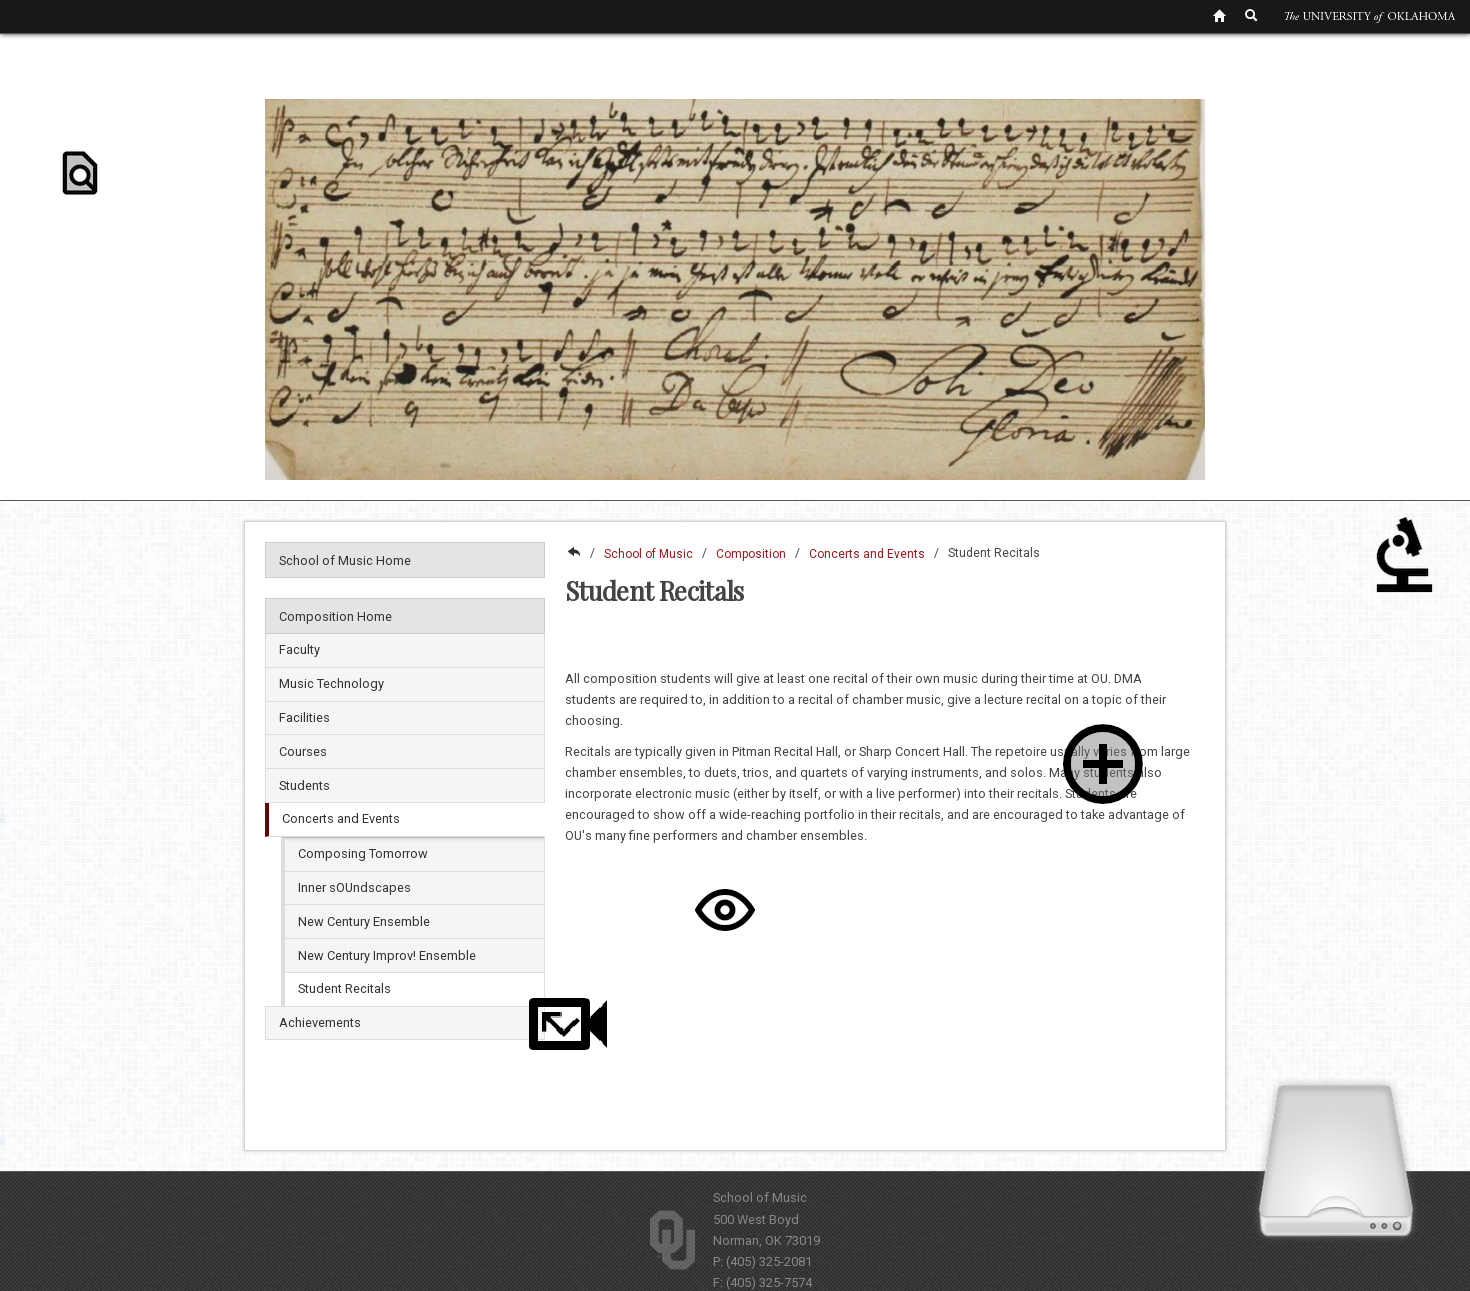  Describe the element at coordinates (1336, 1162) in the screenshot. I see `access scanner device settings` at that location.